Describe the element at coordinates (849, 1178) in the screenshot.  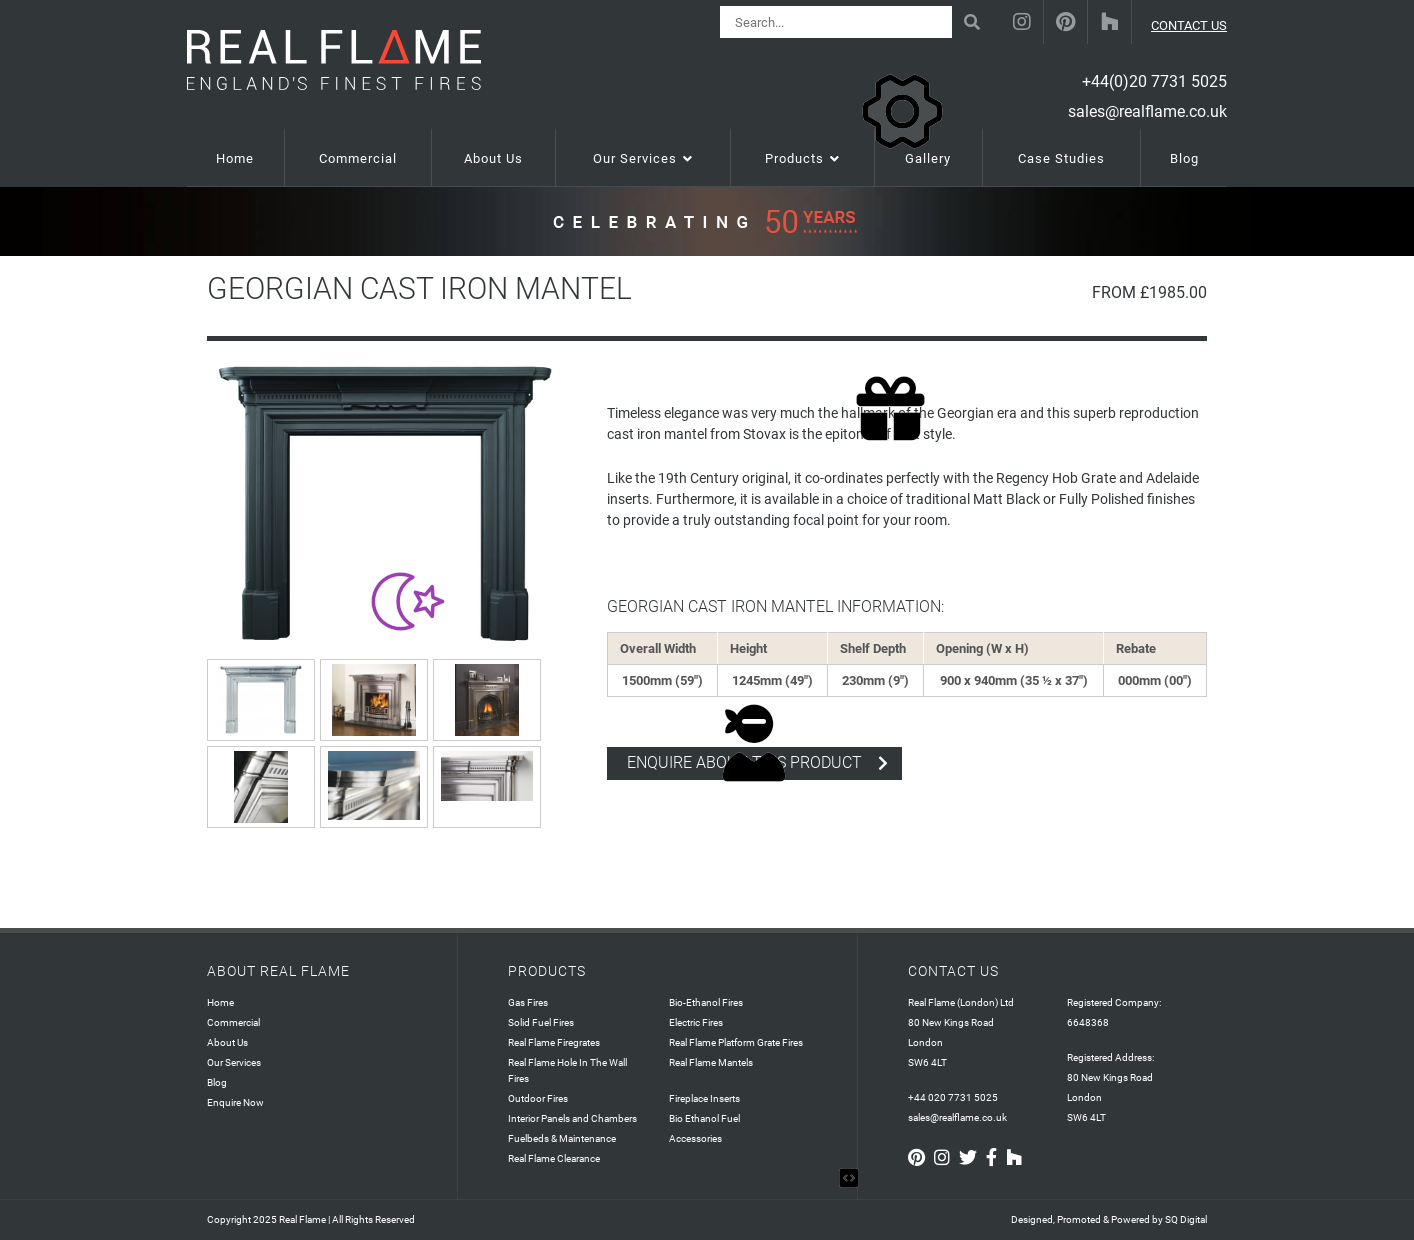
I see `view or edit source code` at that location.